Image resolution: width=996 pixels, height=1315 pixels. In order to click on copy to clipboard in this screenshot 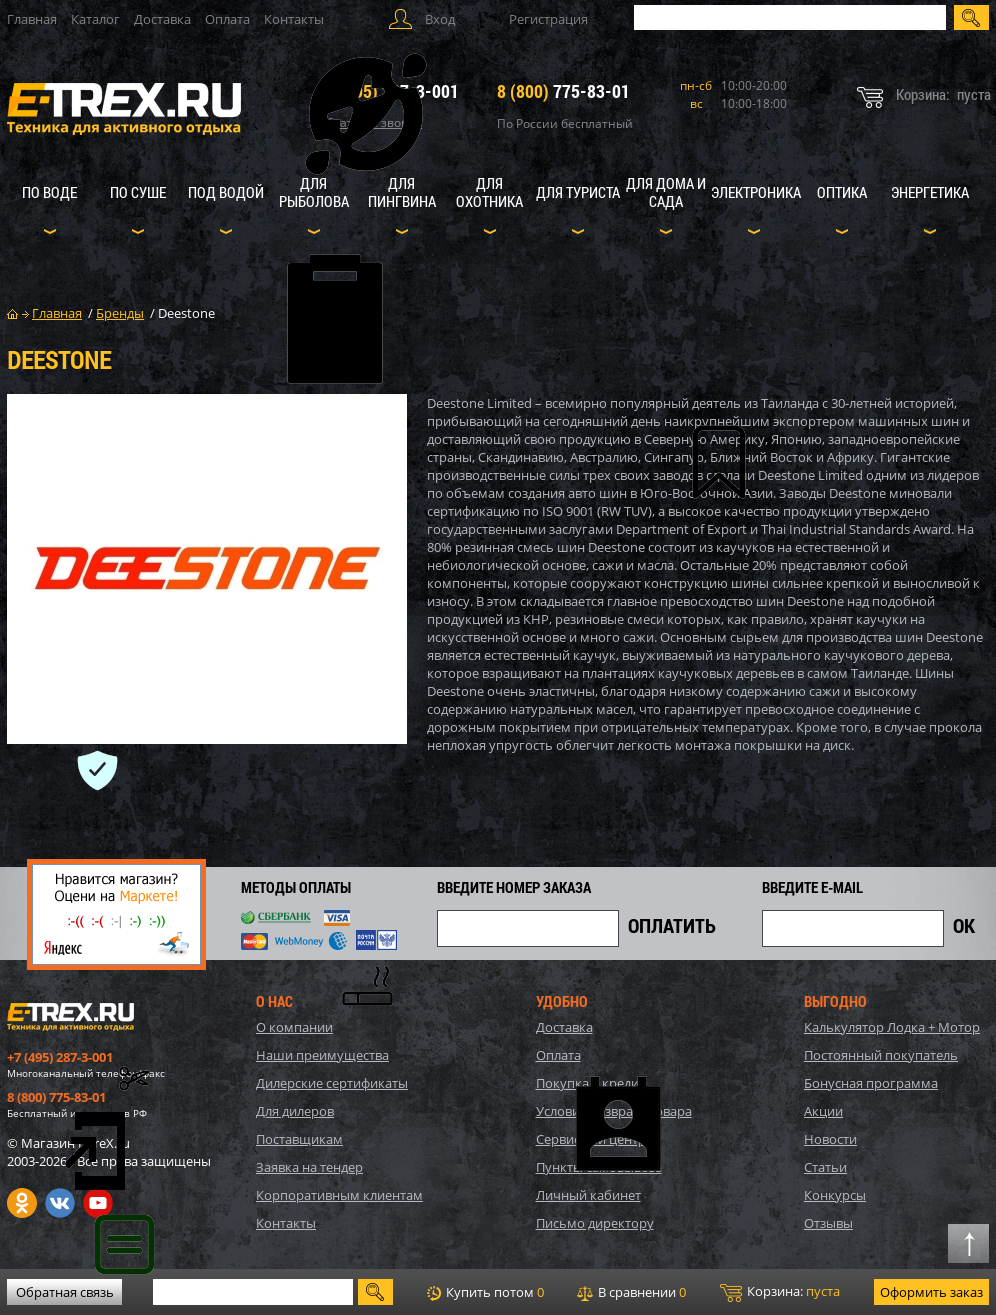, I will do `click(335, 319)`.